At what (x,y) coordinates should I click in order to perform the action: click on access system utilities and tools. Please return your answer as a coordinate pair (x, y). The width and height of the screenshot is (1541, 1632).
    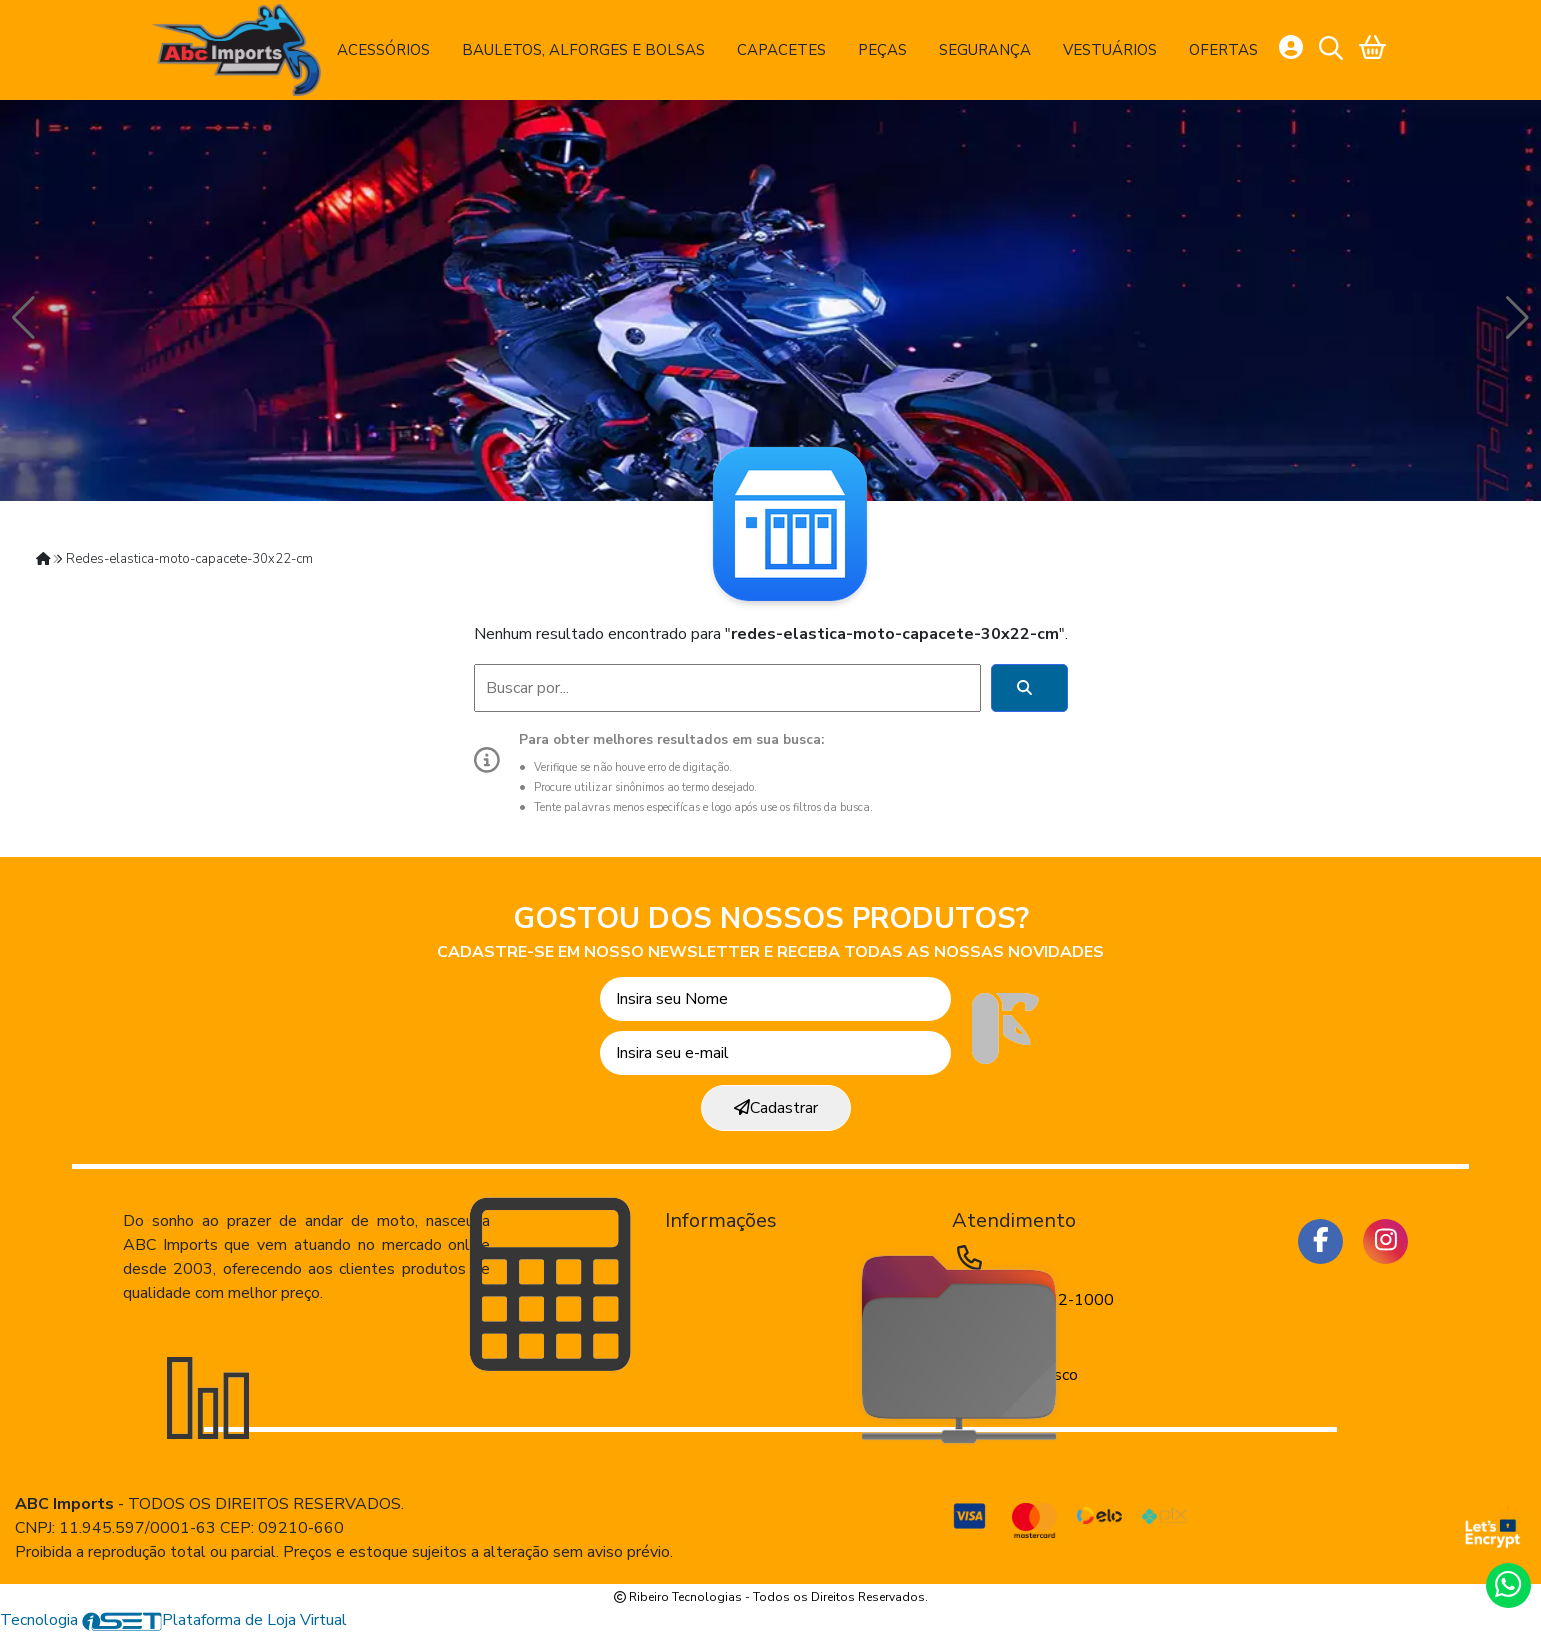
    Looking at the image, I should click on (1007, 1028).